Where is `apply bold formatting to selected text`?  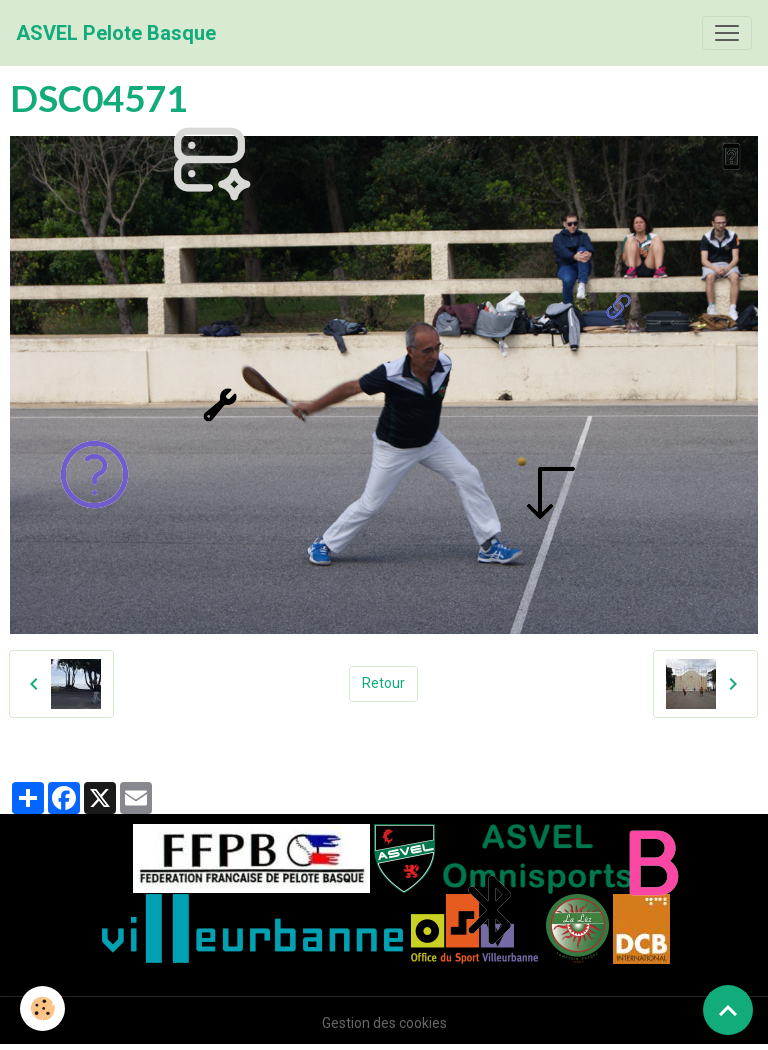 apply bold formatting to selected text is located at coordinates (654, 863).